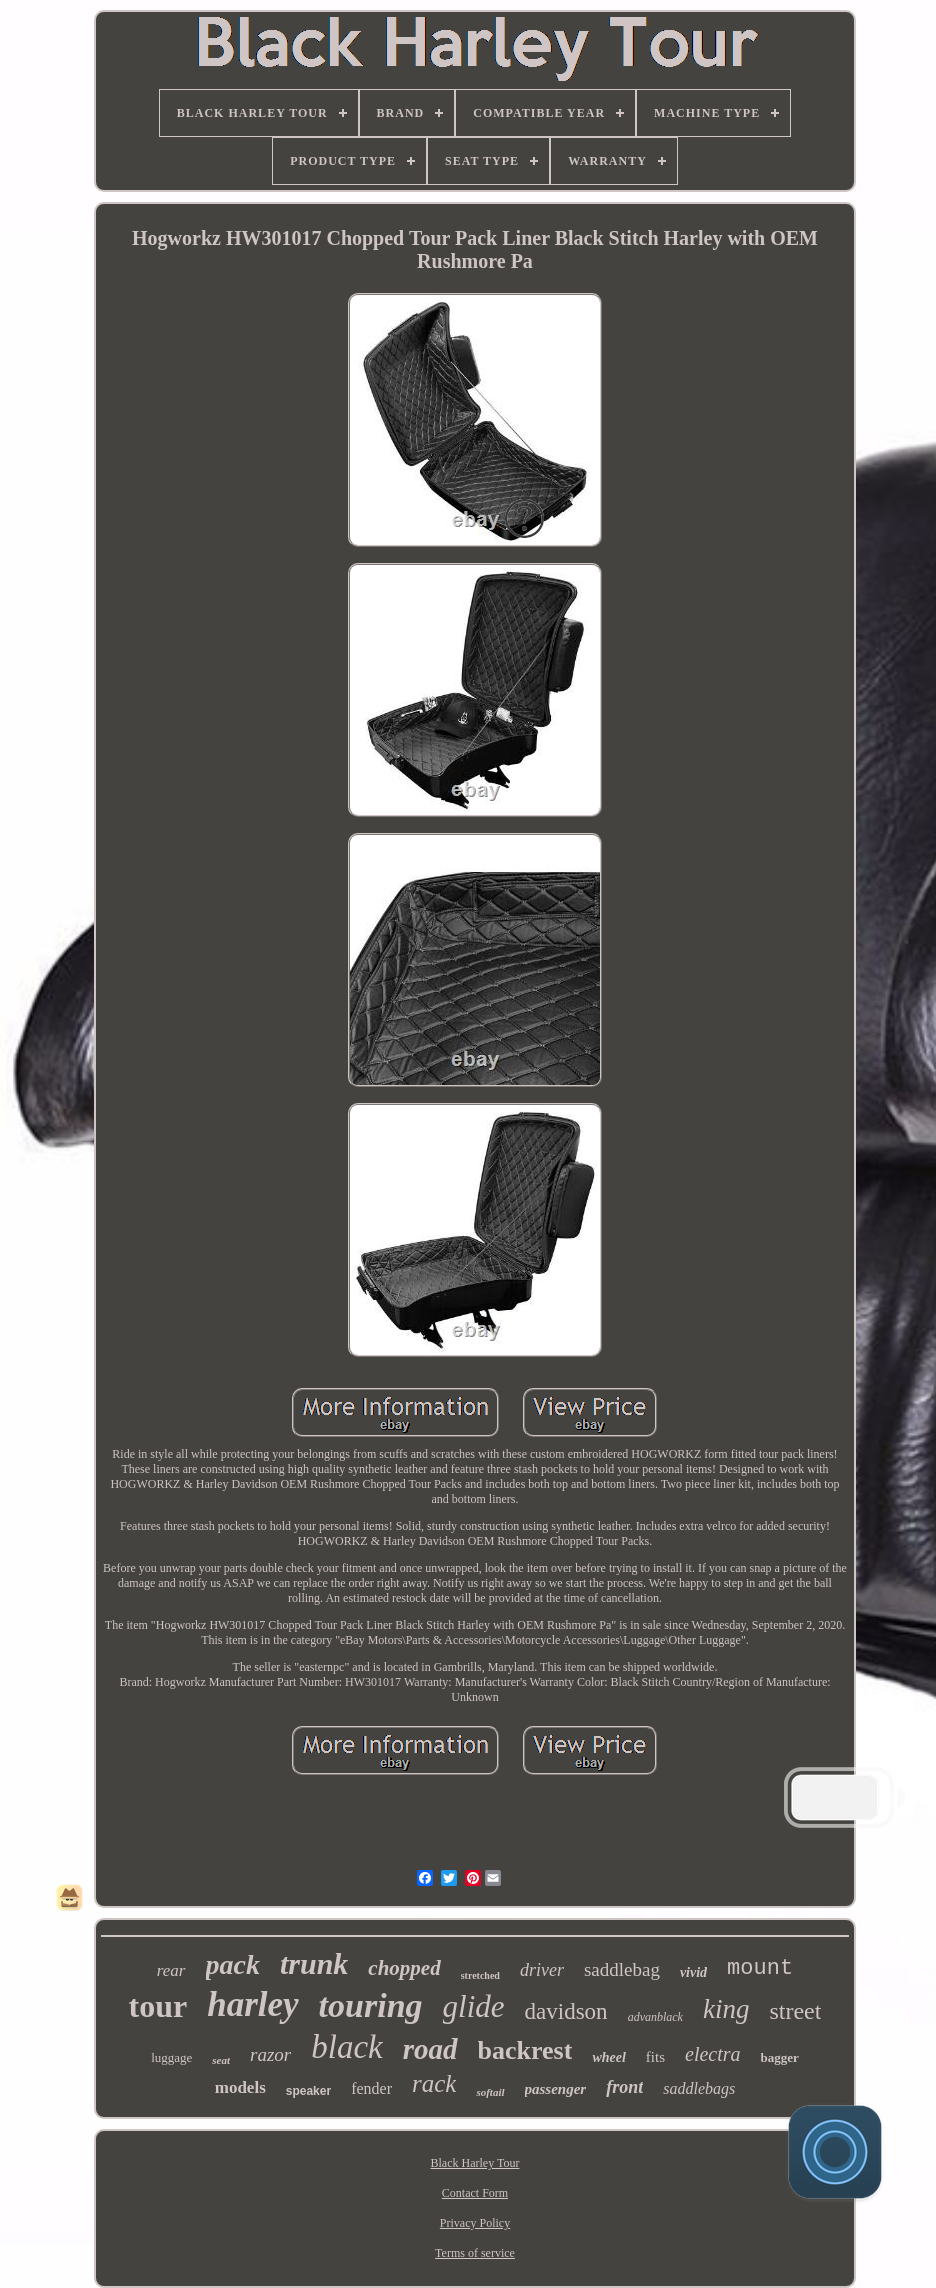 This screenshot has height=2288, width=936. Describe the element at coordinates (524, 518) in the screenshot. I see `access help or support resources` at that location.